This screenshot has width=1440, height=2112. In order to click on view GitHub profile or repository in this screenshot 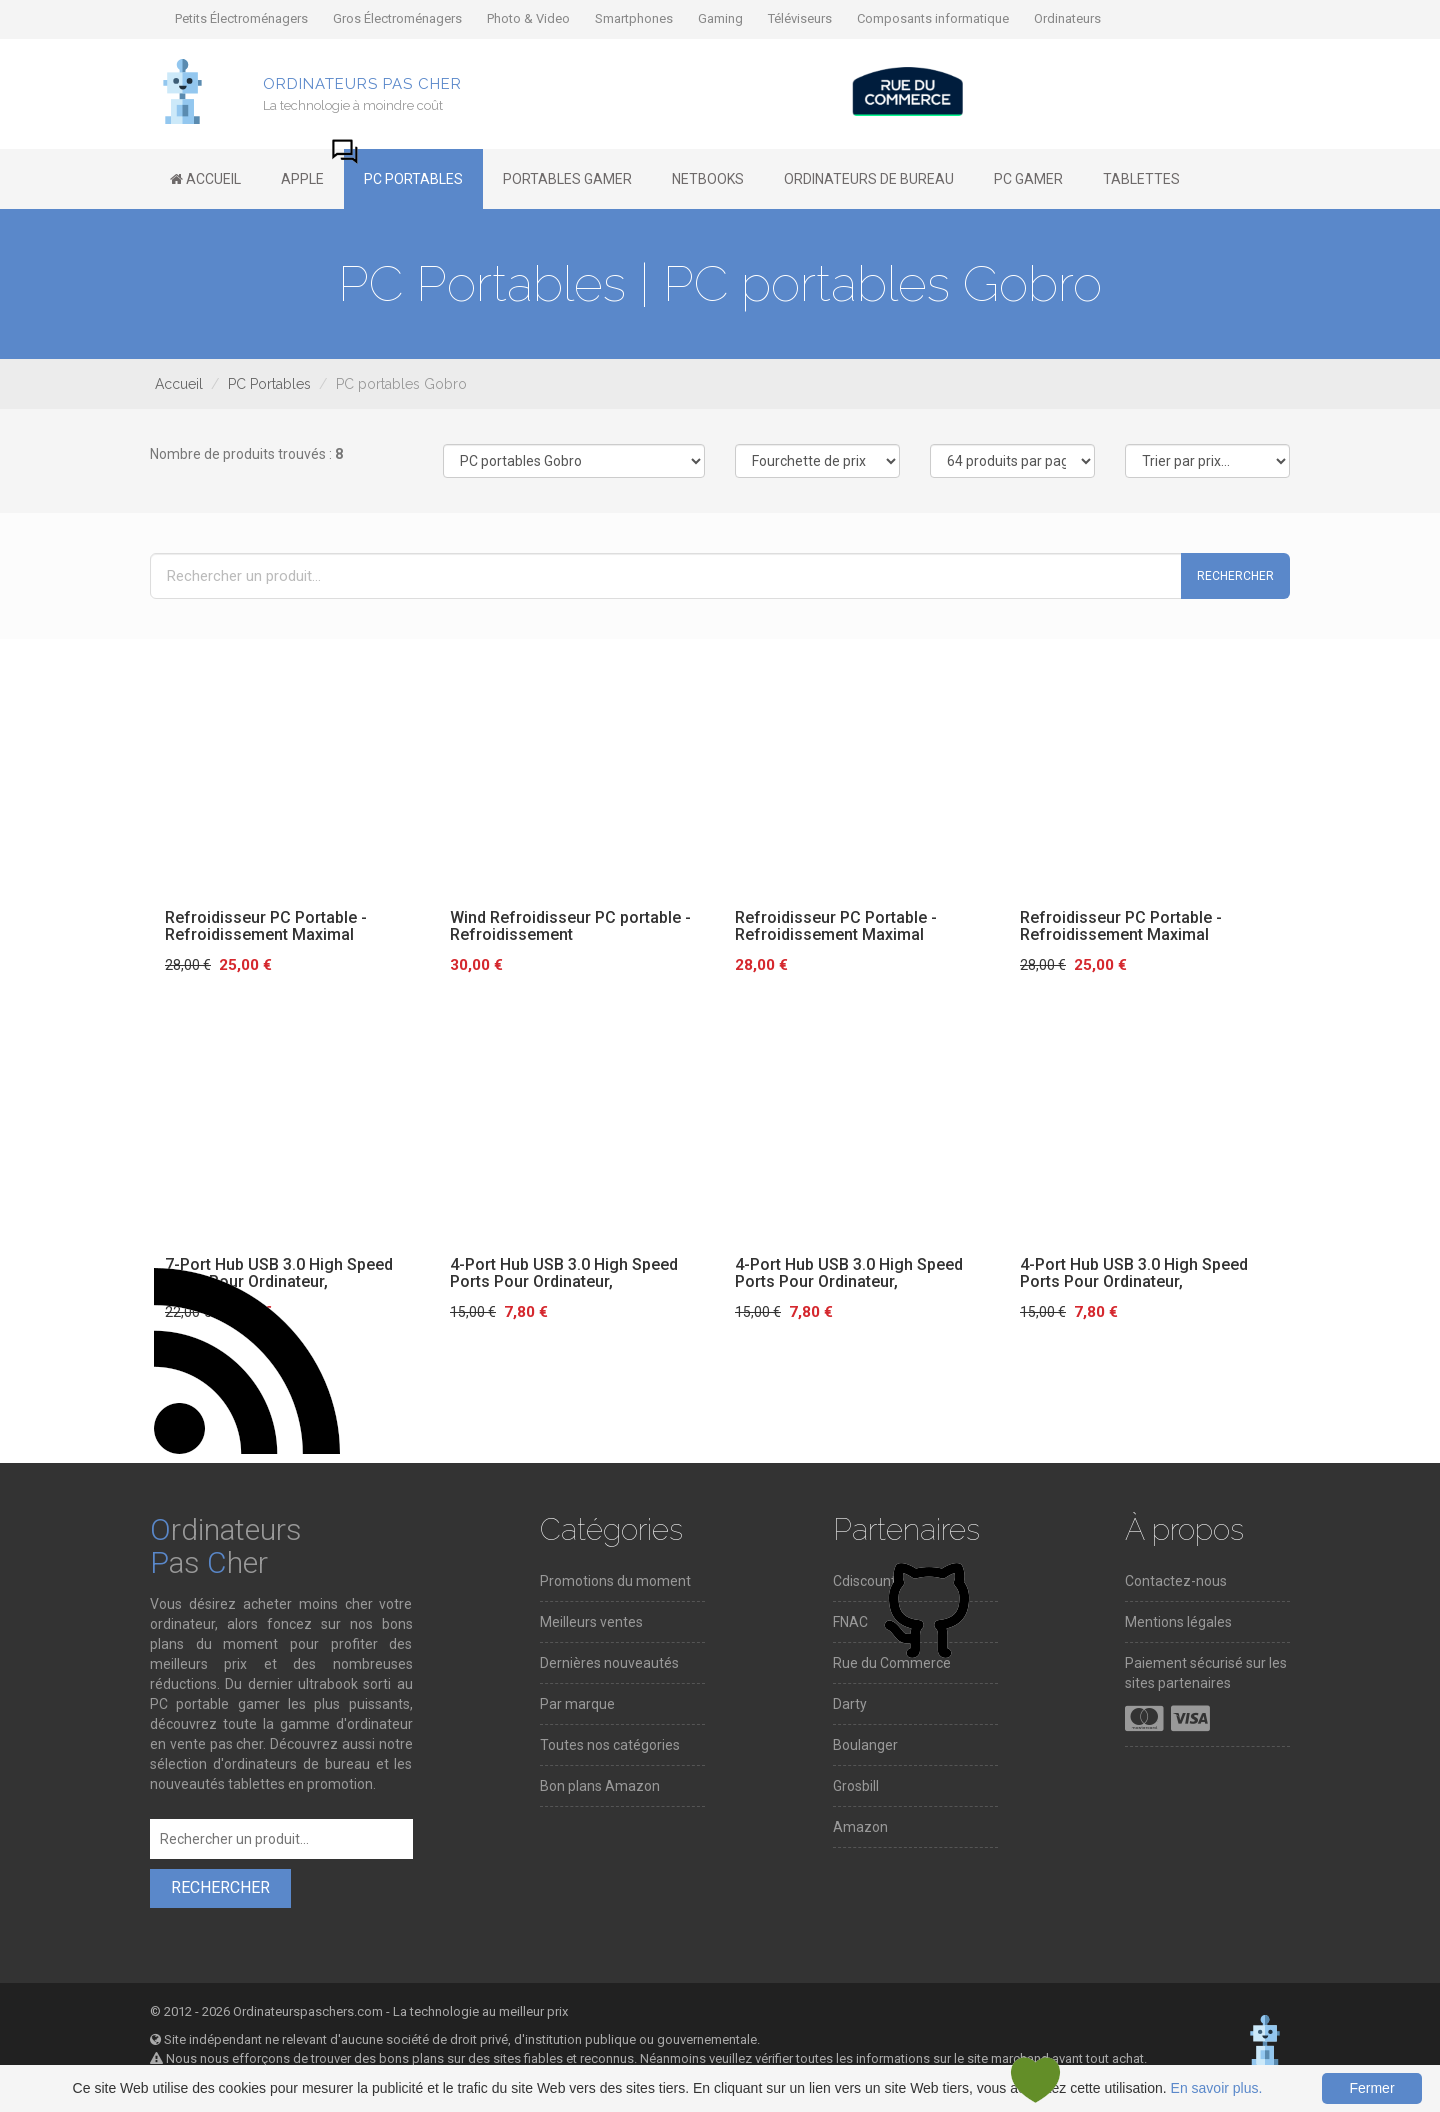, I will do `click(929, 1609)`.